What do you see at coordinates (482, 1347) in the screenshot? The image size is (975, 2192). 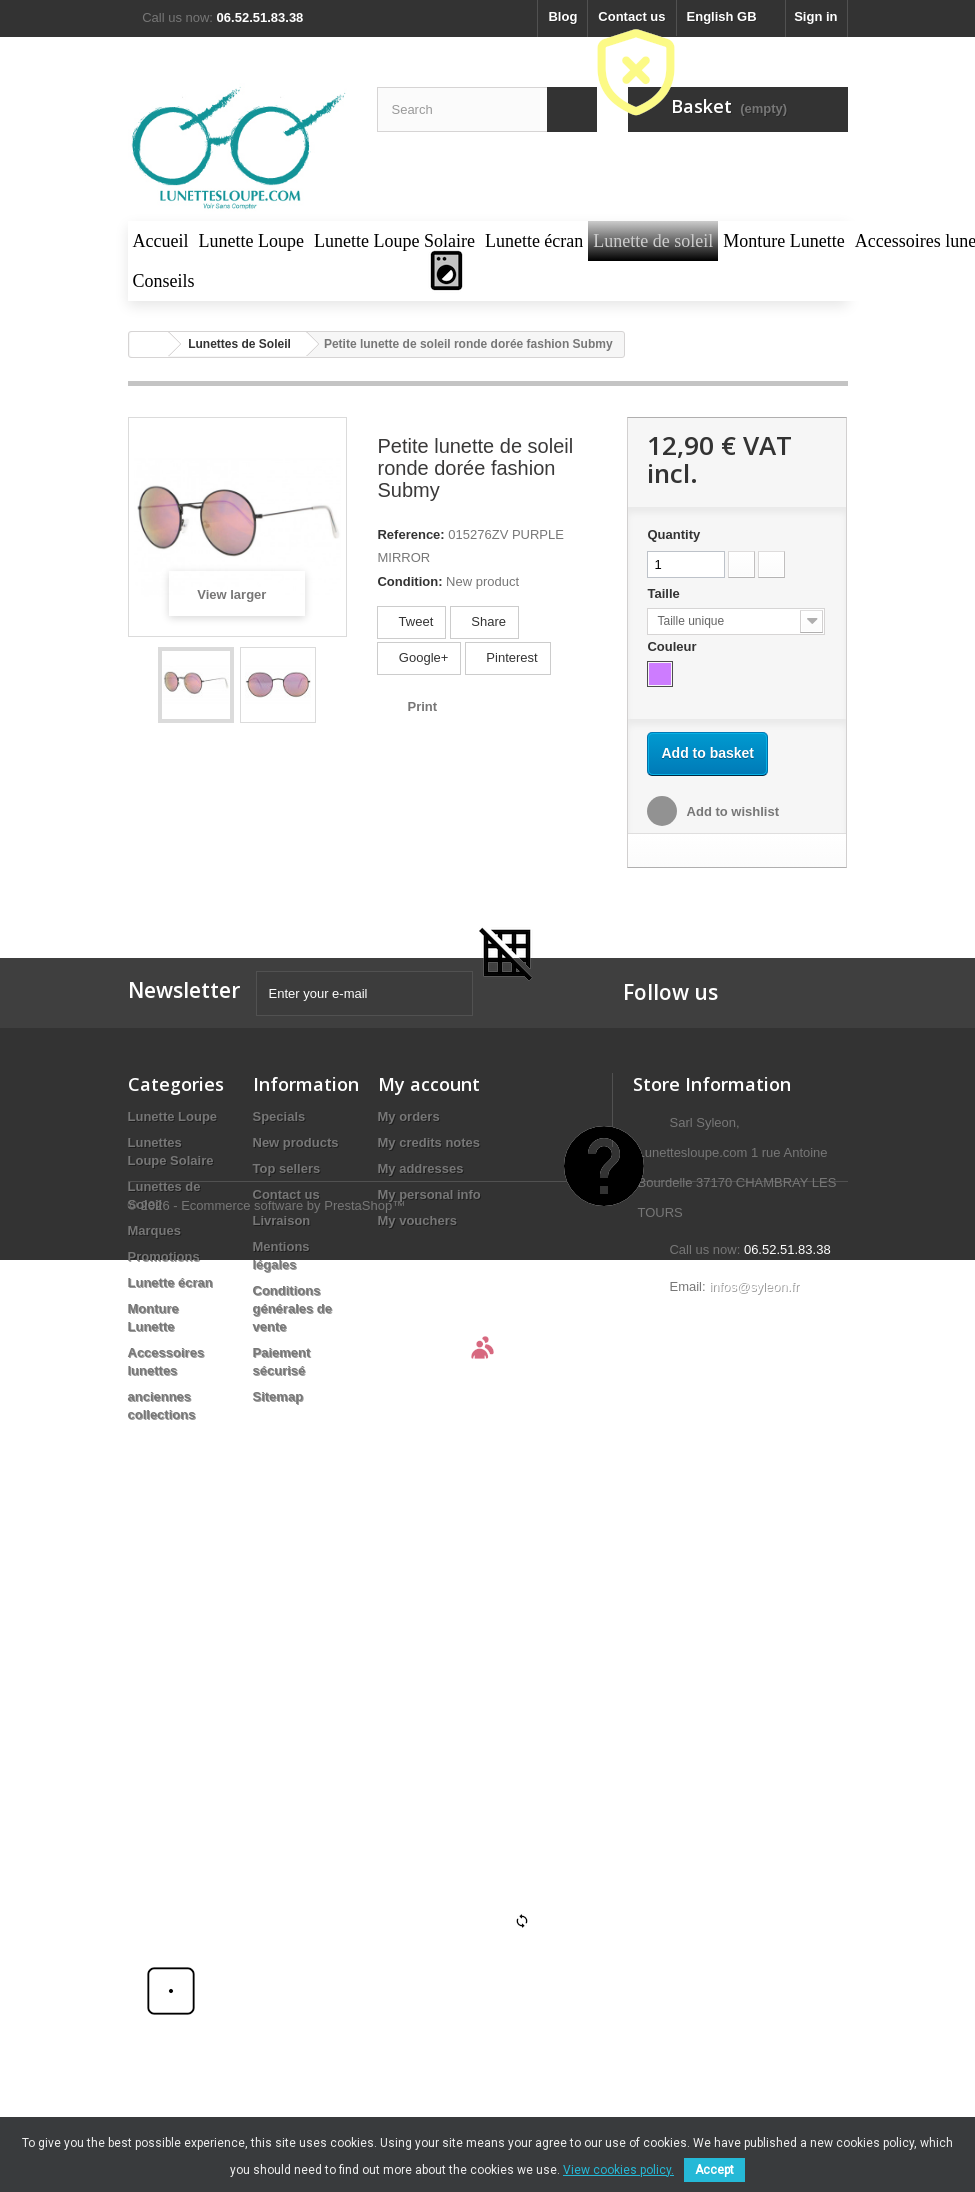 I see `view friends list` at bounding box center [482, 1347].